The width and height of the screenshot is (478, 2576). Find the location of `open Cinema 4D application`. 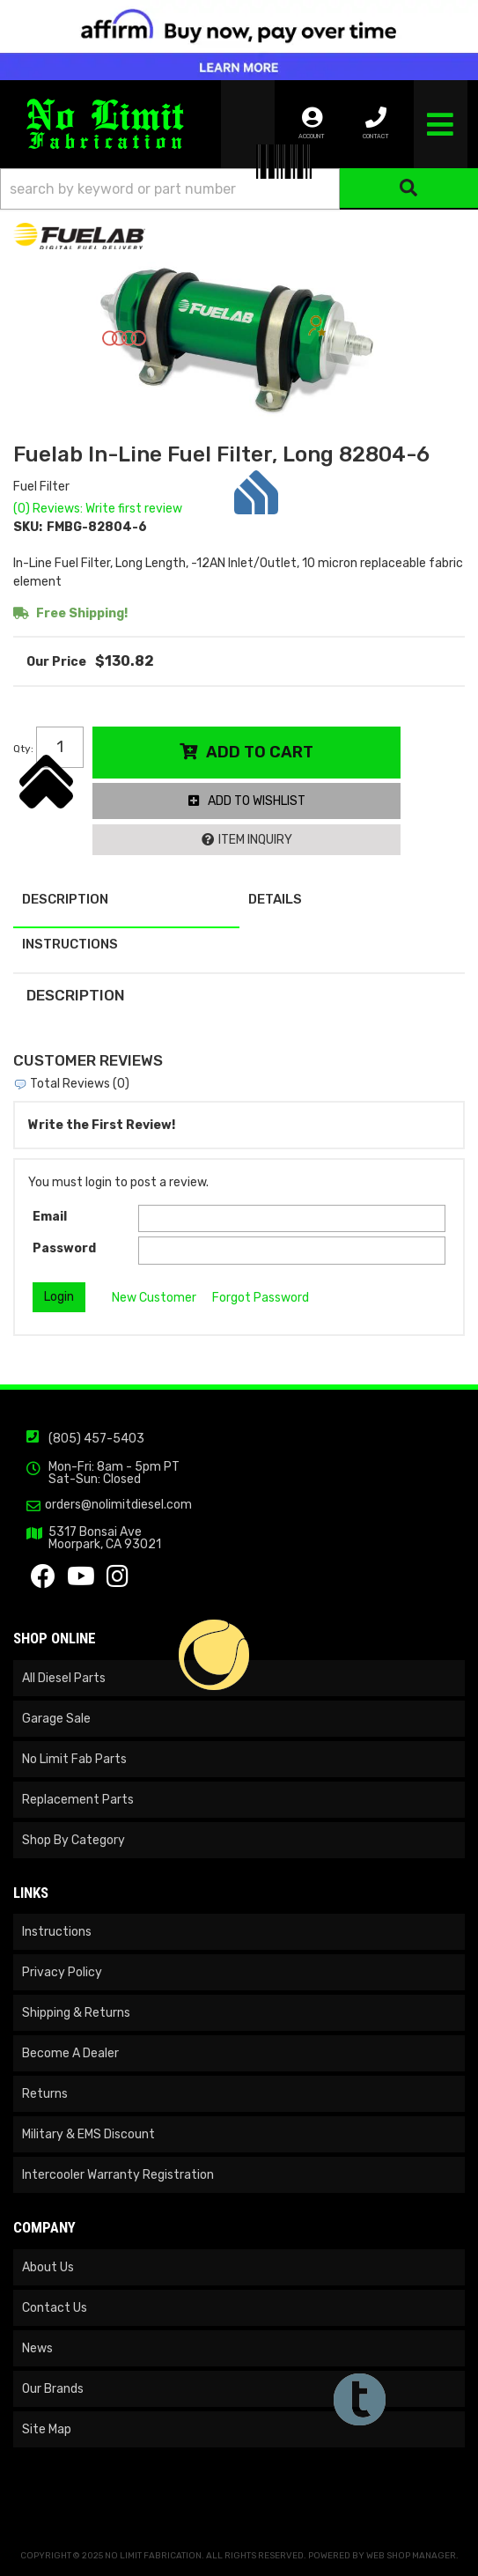

open Cinema 4D application is located at coordinates (214, 1655).